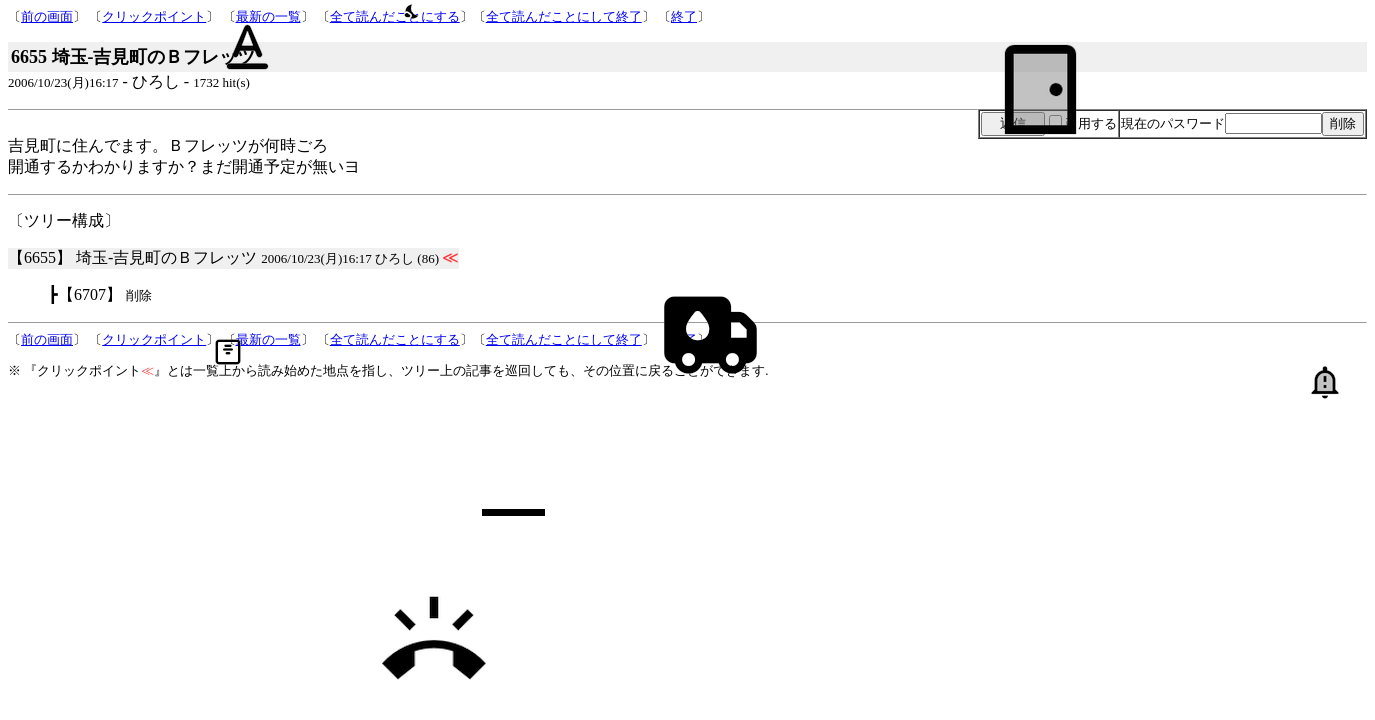 The image size is (1375, 720). I want to click on change text formatting options, so click(247, 48).